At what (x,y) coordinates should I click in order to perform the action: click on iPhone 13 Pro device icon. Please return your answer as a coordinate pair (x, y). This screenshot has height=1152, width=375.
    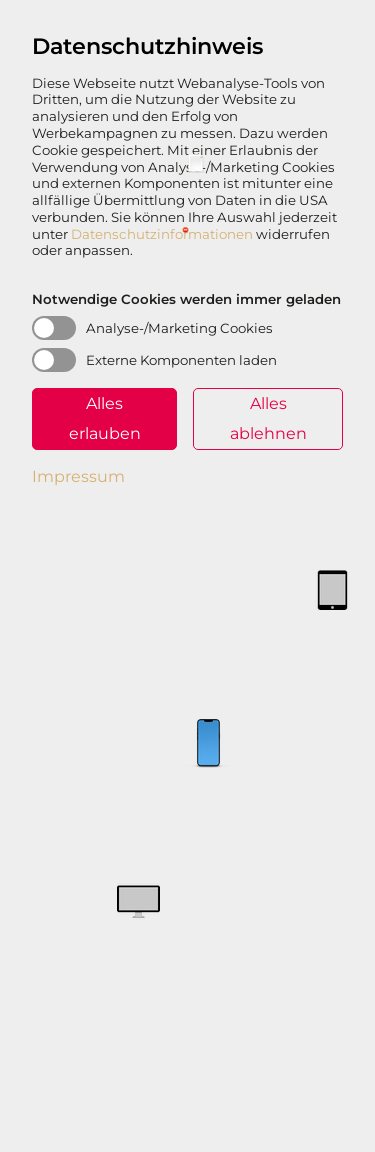
    Looking at the image, I should click on (208, 743).